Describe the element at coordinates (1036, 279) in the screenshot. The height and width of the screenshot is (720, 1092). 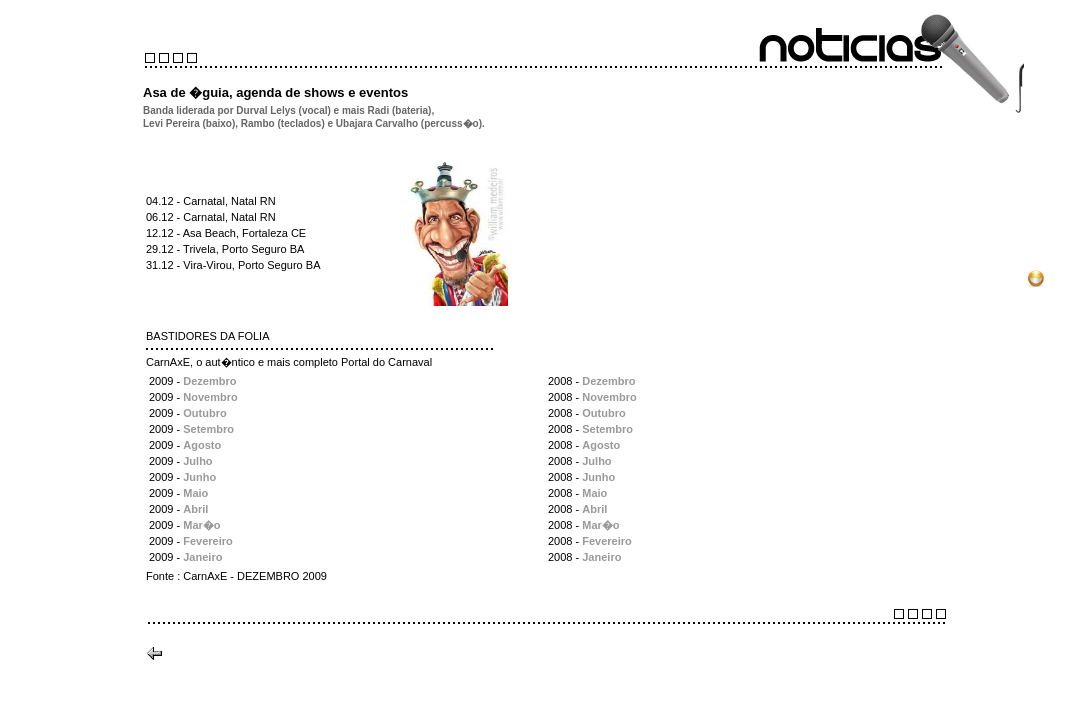
I see `react with laughter to a message` at that location.